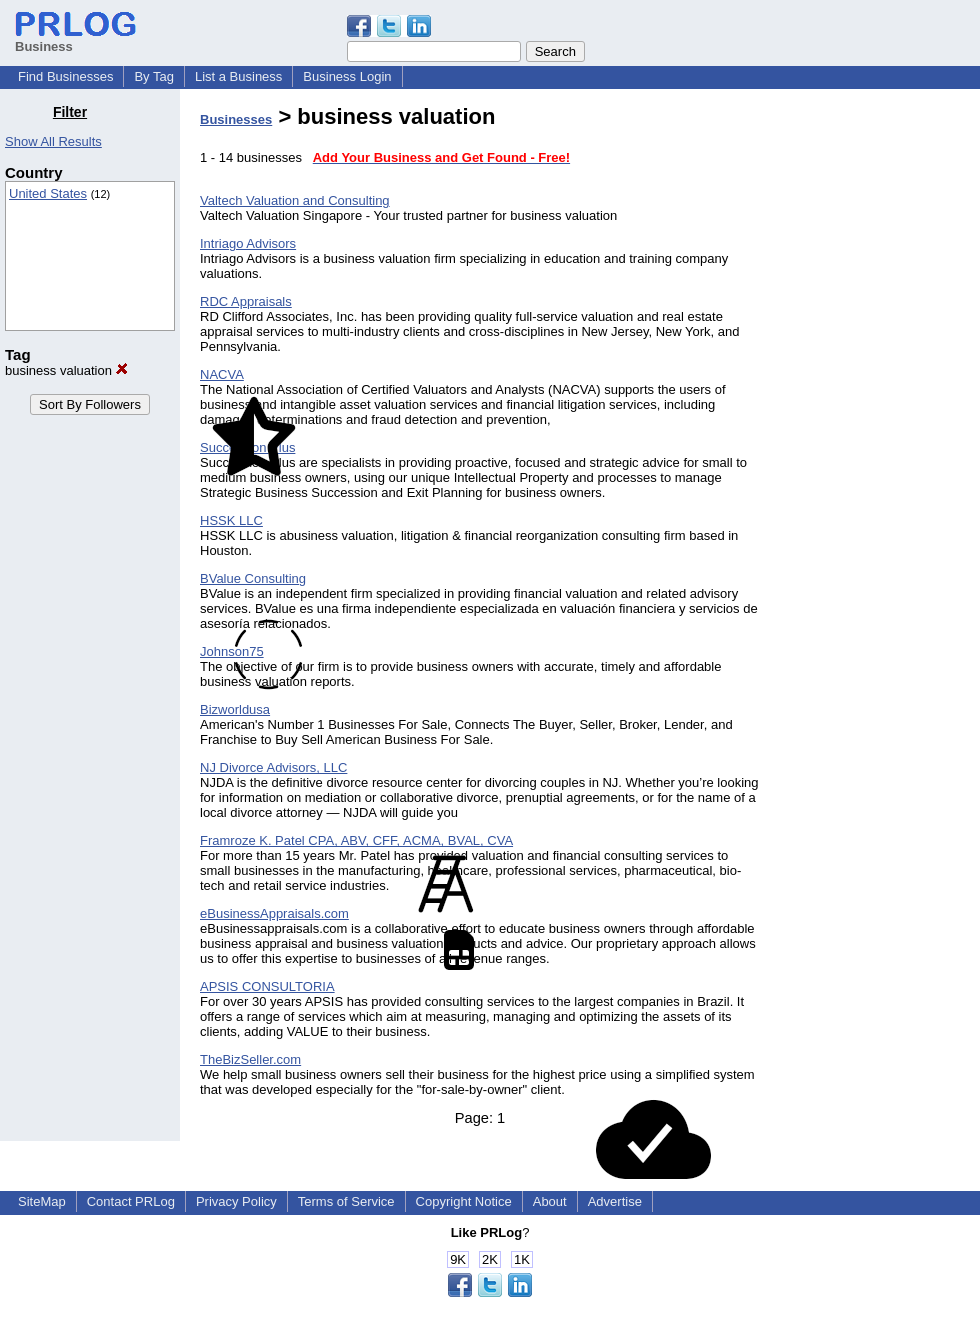 Image resolution: width=980 pixels, height=1330 pixels. What do you see at coordinates (254, 440) in the screenshot?
I see `indicates a partial or half rating` at bounding box center [254, 440].